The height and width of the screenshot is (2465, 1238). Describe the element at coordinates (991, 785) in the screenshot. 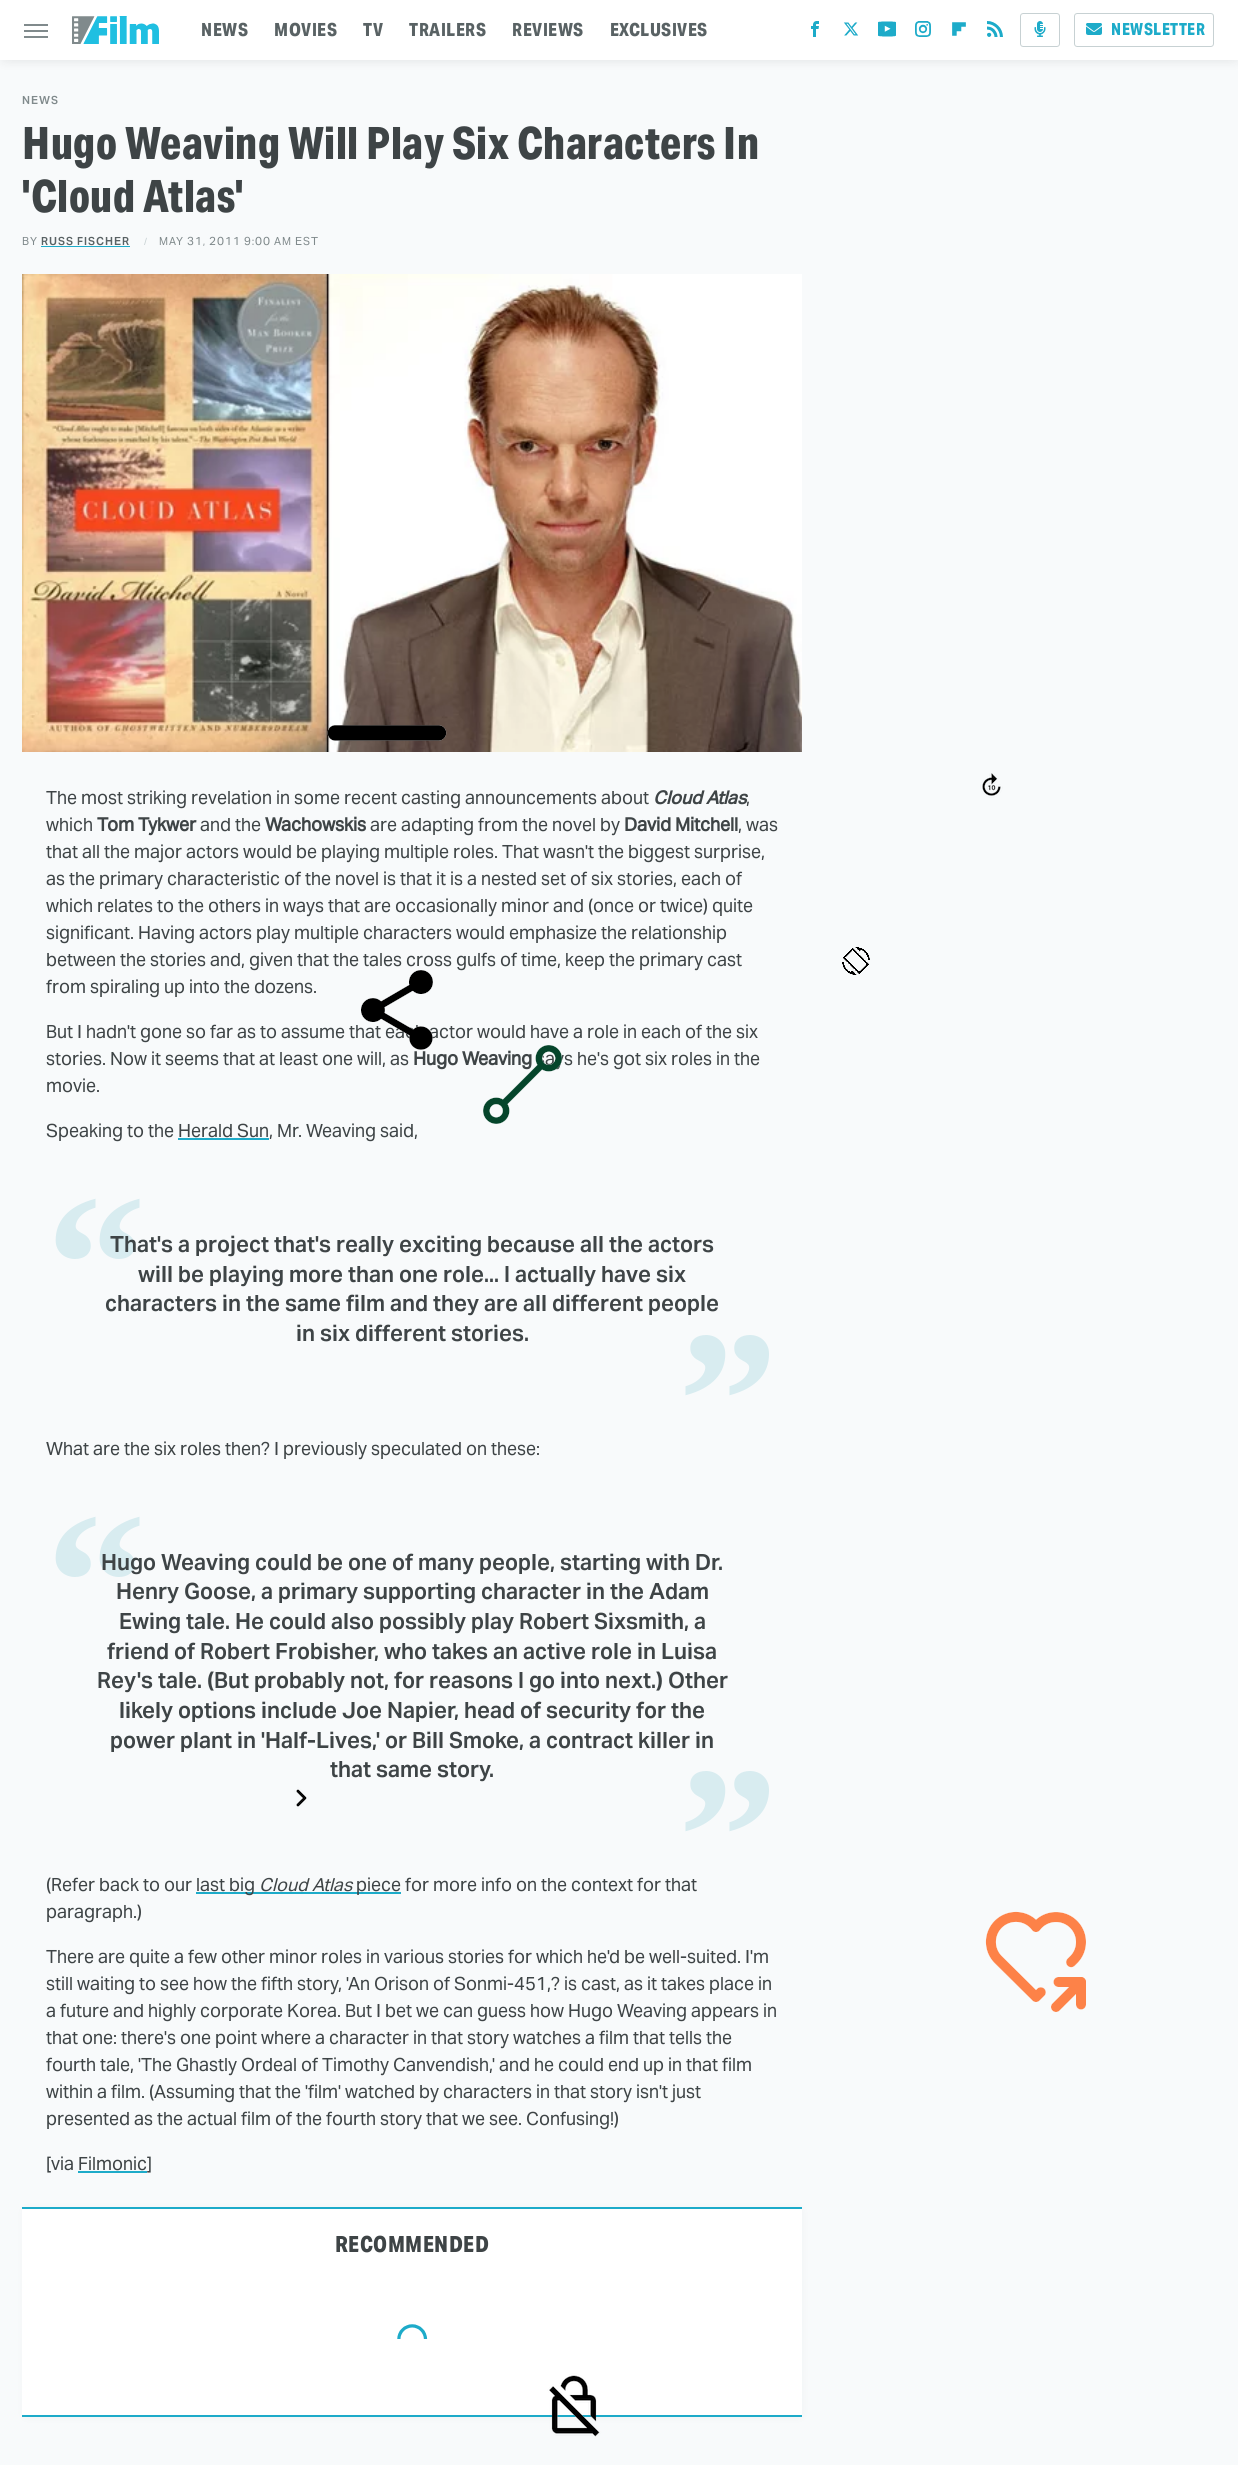

I see `skip forward 10 seconds in media playback` at that location.